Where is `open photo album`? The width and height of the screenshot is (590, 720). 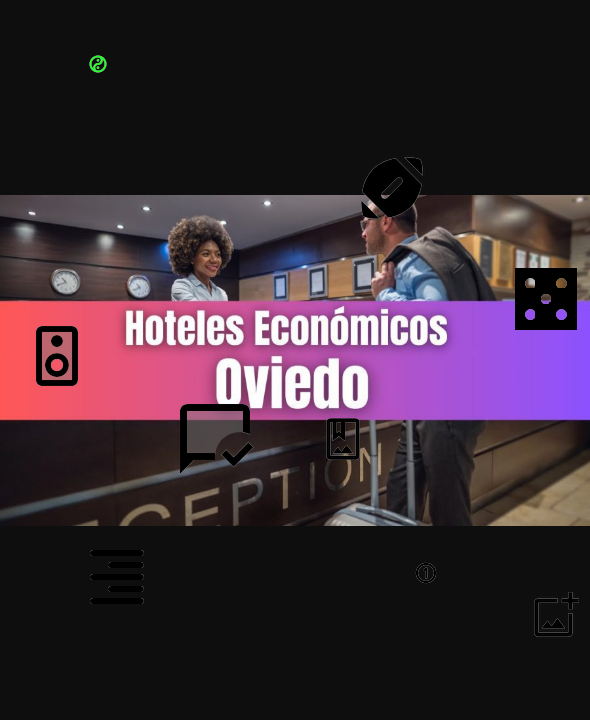
open photo album is located at coordinates (343, 439).